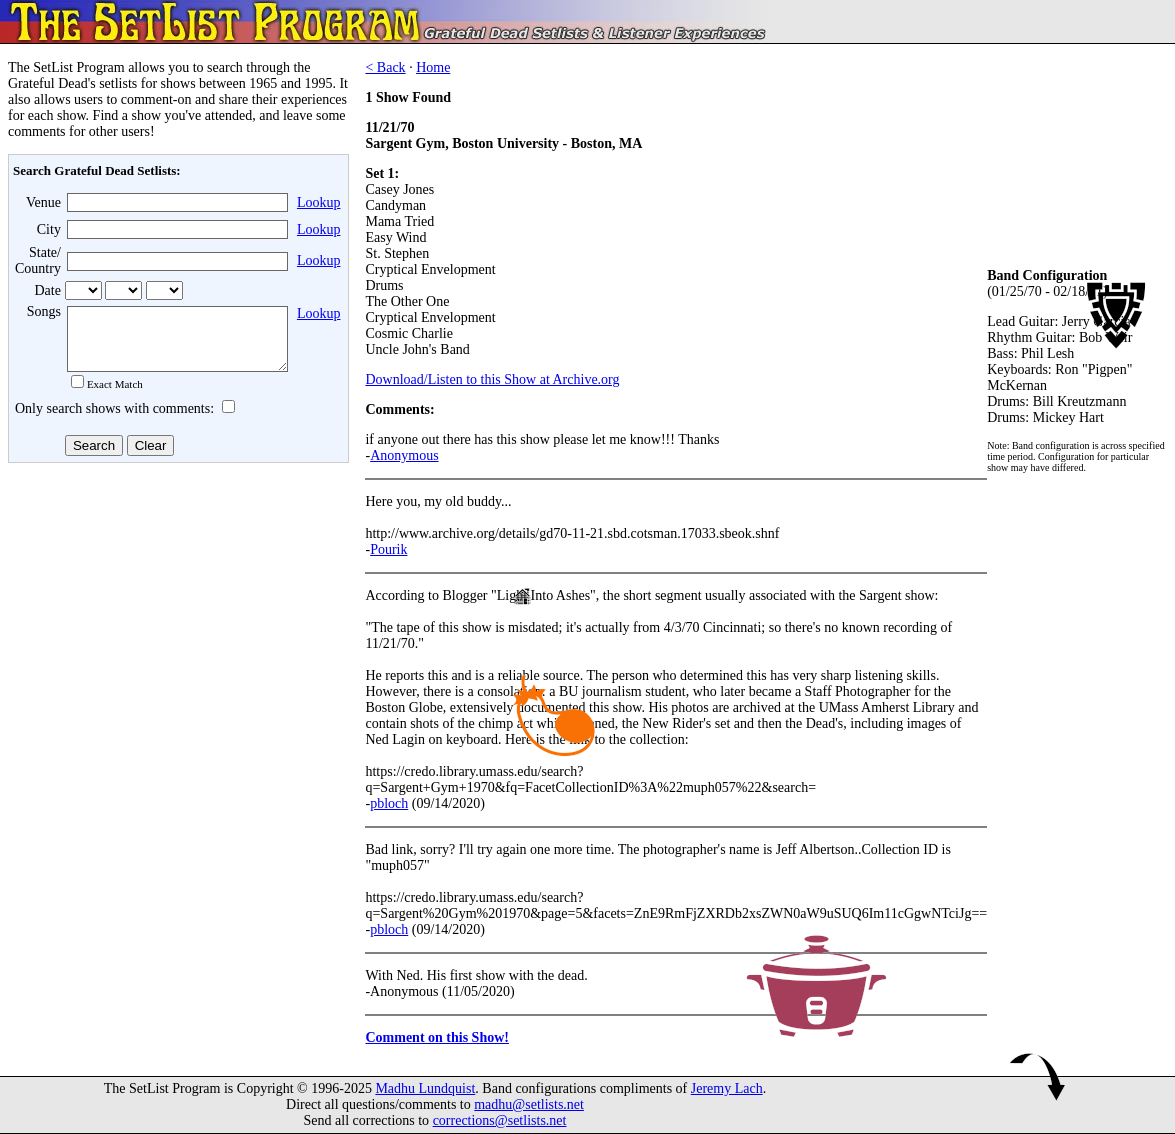  Describe the element at coordinates (522, 596) in the screenshot. I see `select a cabin or lodge accommodation` at that location.